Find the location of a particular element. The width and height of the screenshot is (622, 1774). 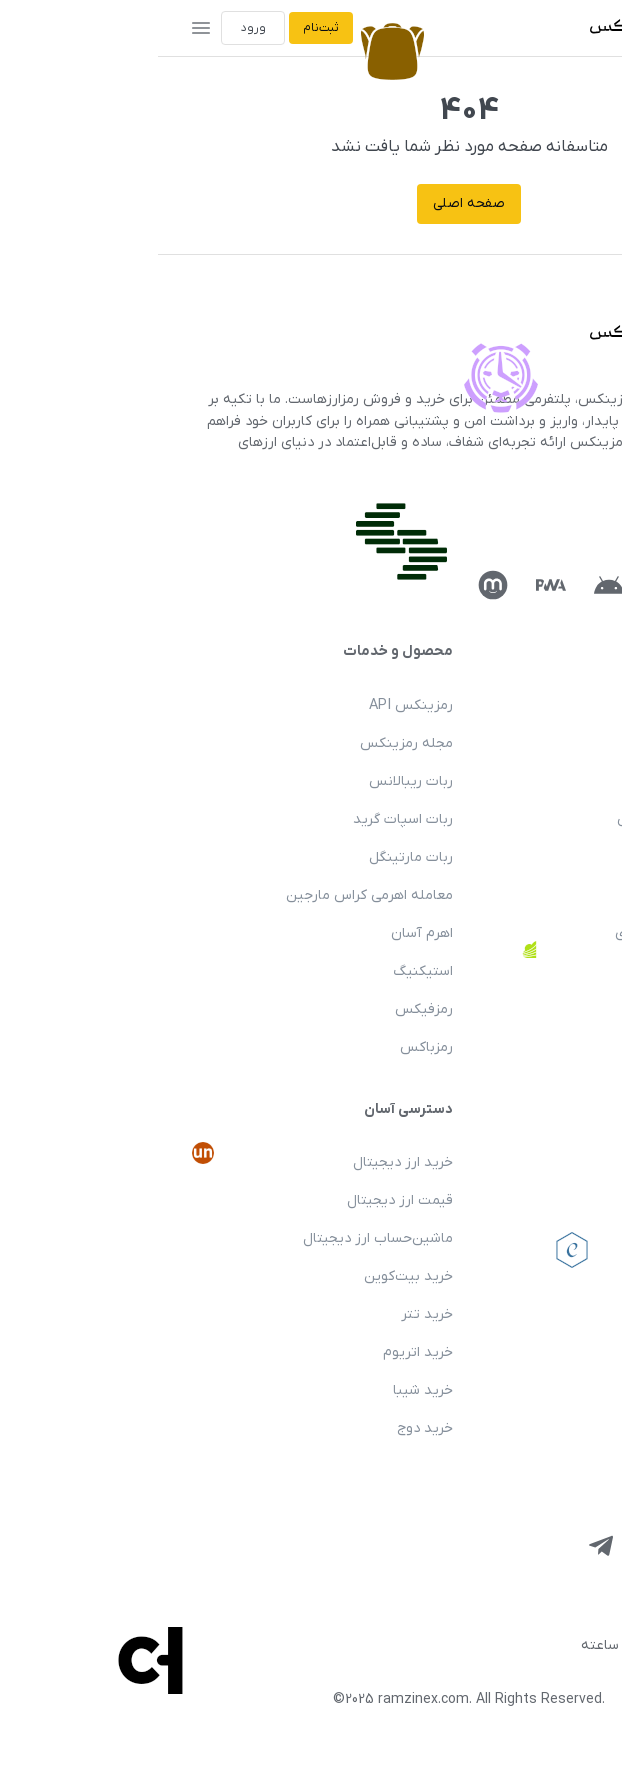

castorama home improvement store logo is located at coordinates (150, 1660).